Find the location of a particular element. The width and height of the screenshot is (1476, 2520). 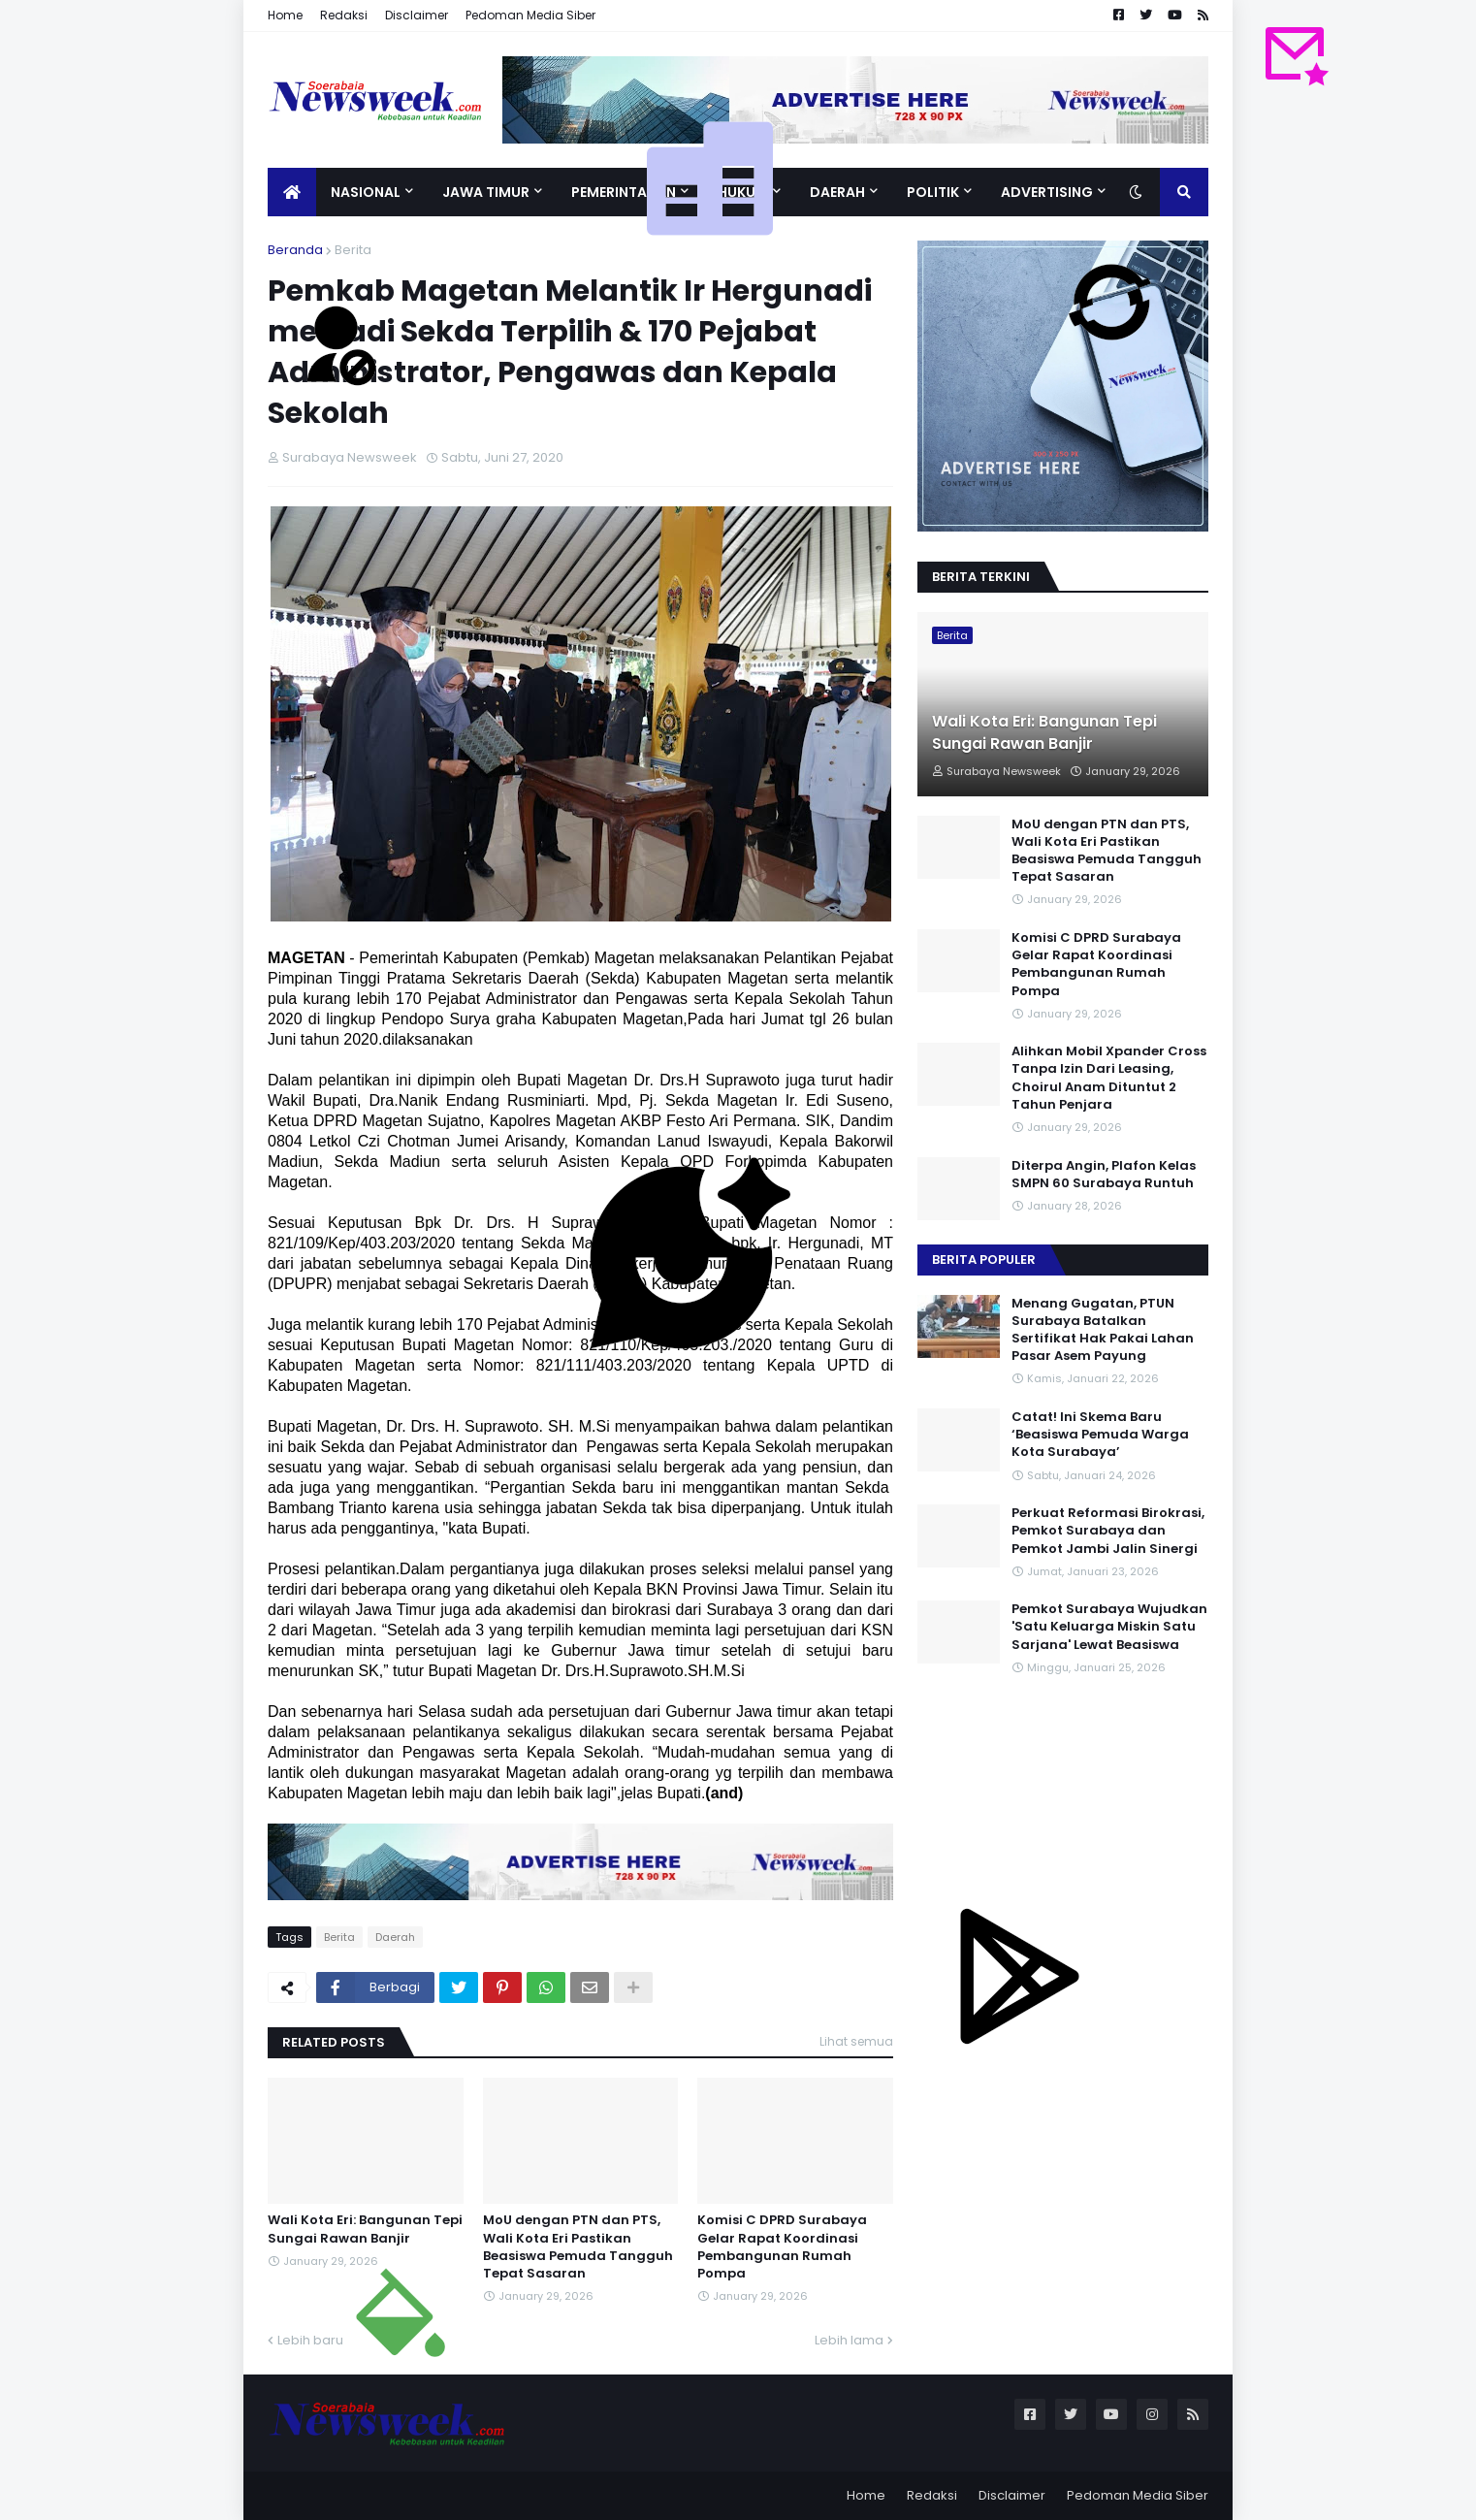

chat with ai assistant is located at coordinates (681, 1257).